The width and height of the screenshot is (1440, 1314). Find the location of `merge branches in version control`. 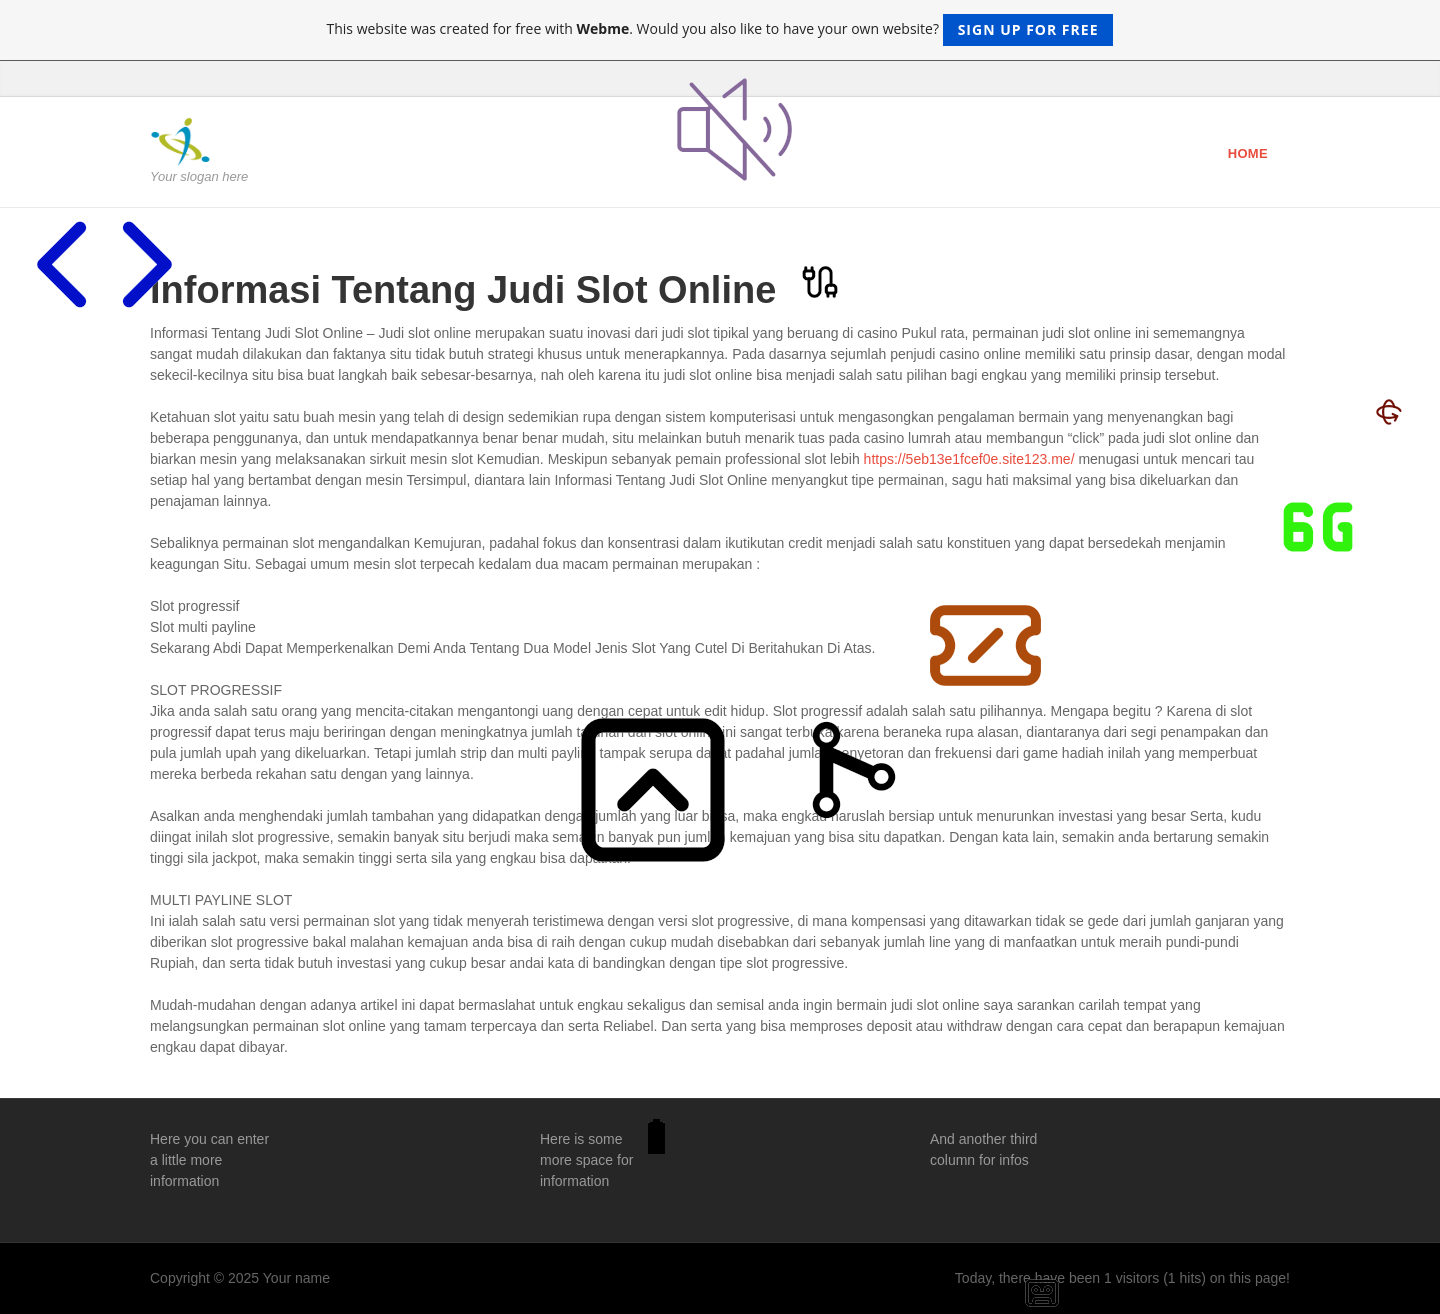

merge branches in version control is located at coordinates (854, 770).